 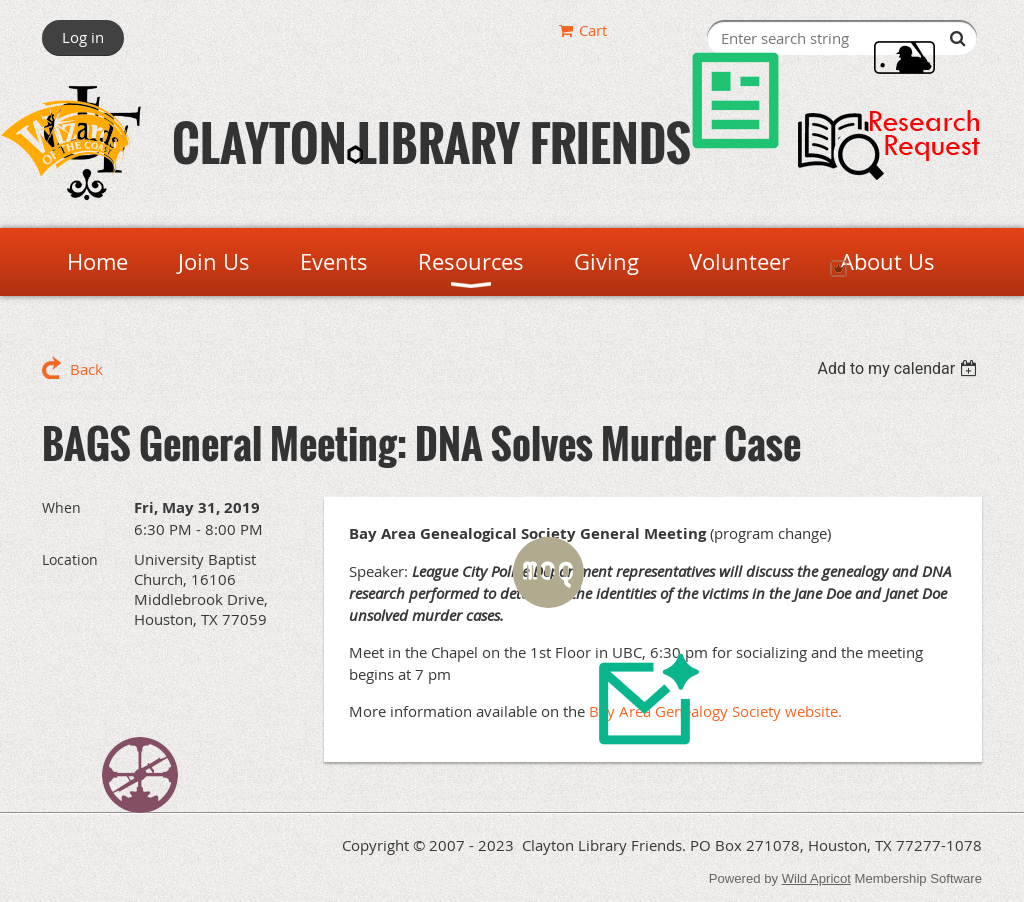 I want to click on moq library or framework logo, so click(x=548, y=572).